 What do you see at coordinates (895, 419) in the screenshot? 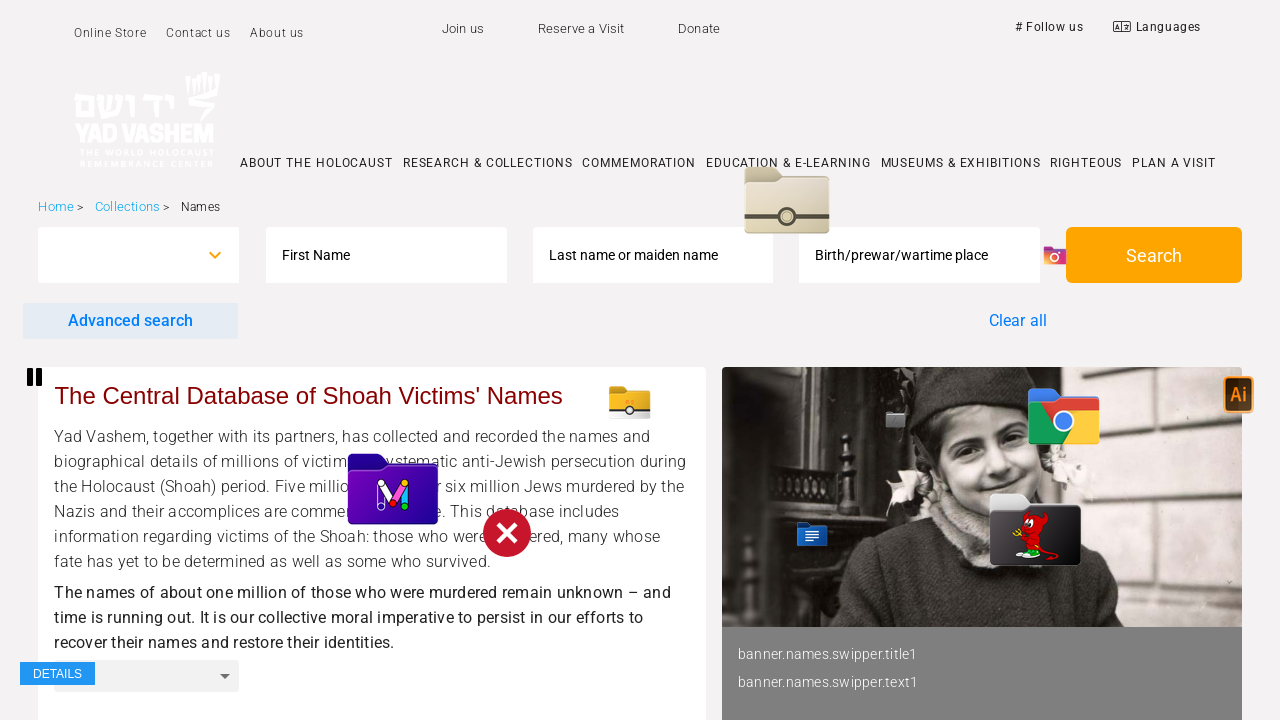
I see `access the root directory` at bounding box center [895, 419].